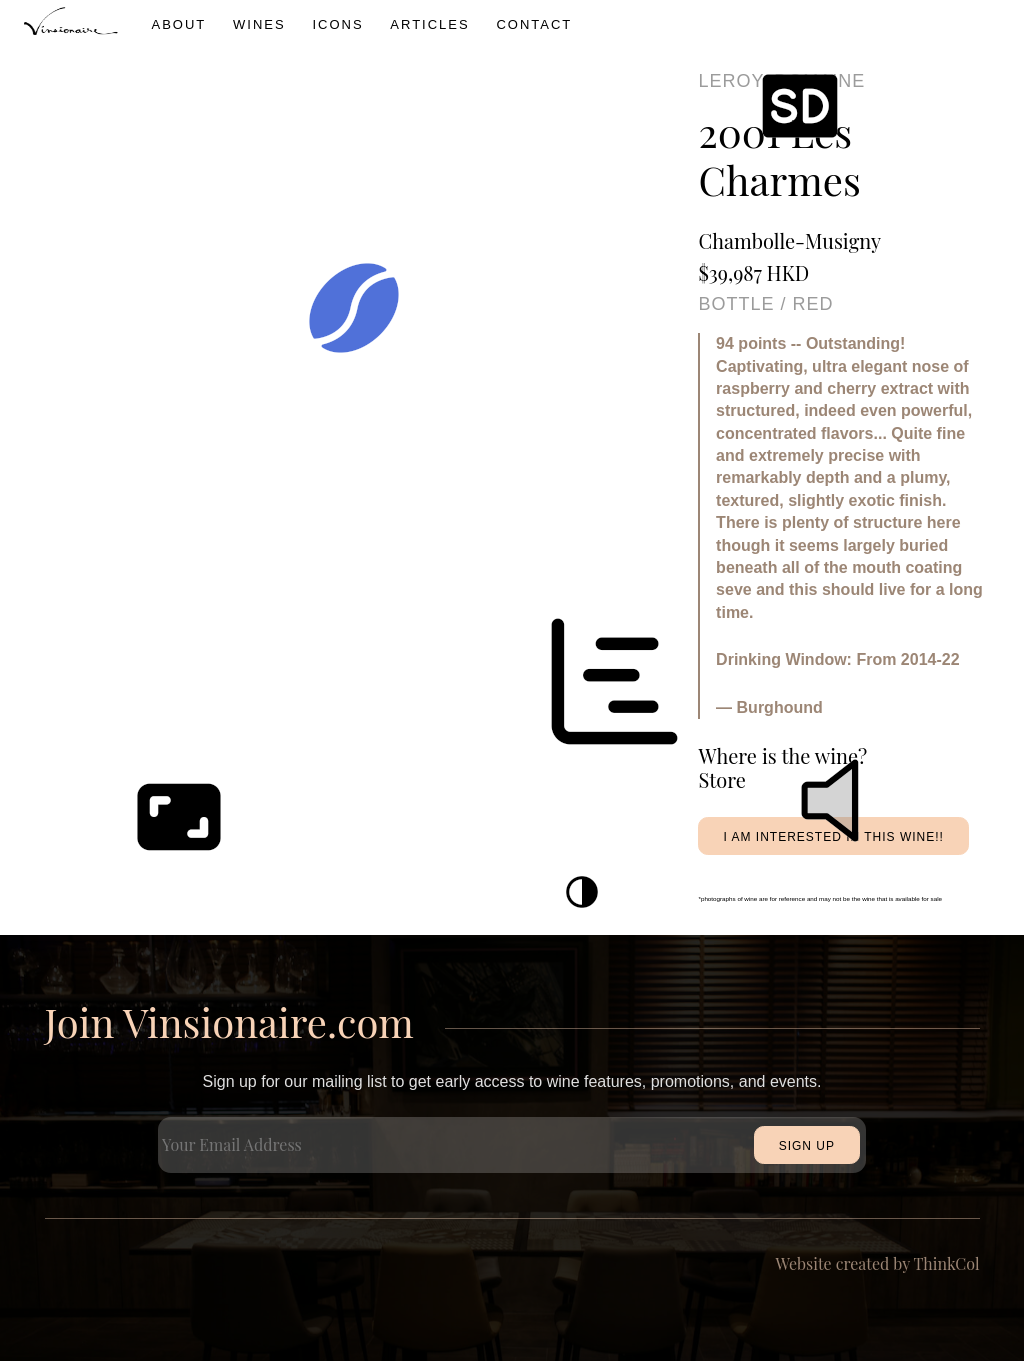 This screenshot has width=1024, height=1361. What do you see at coordinates (842, 800) in the screenshot?
I see `speaker with no volume or sound output` at bounding box center [842, 800].